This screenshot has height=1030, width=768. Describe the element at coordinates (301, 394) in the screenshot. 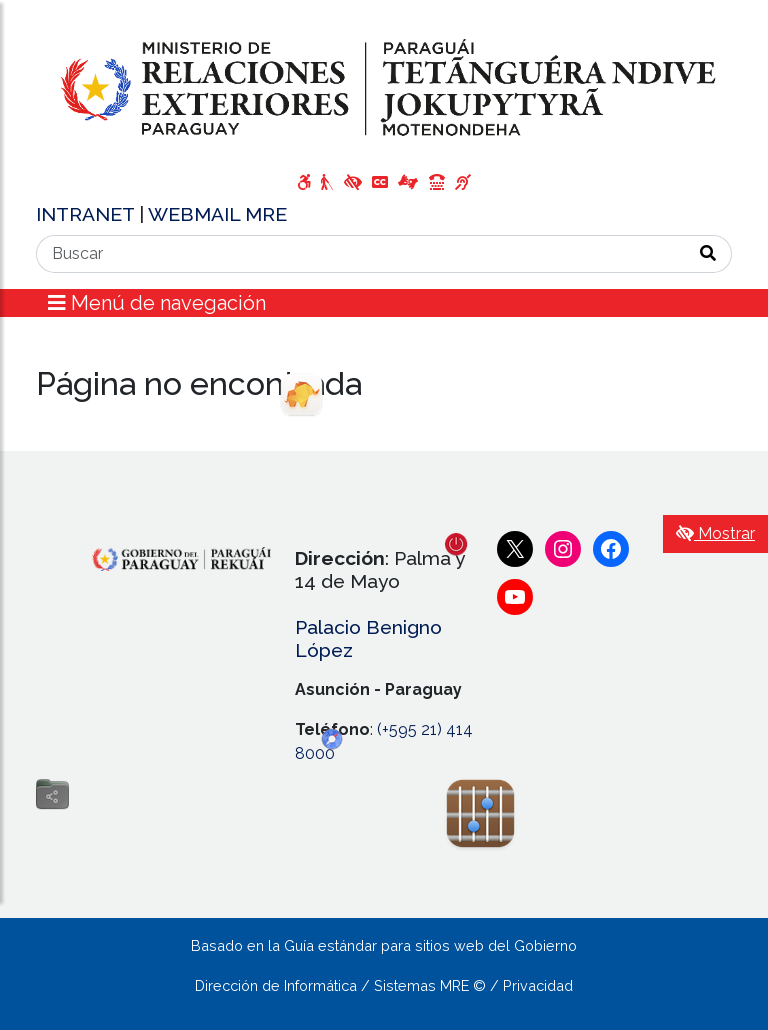

I see `open TablePlus database management app` at that location.